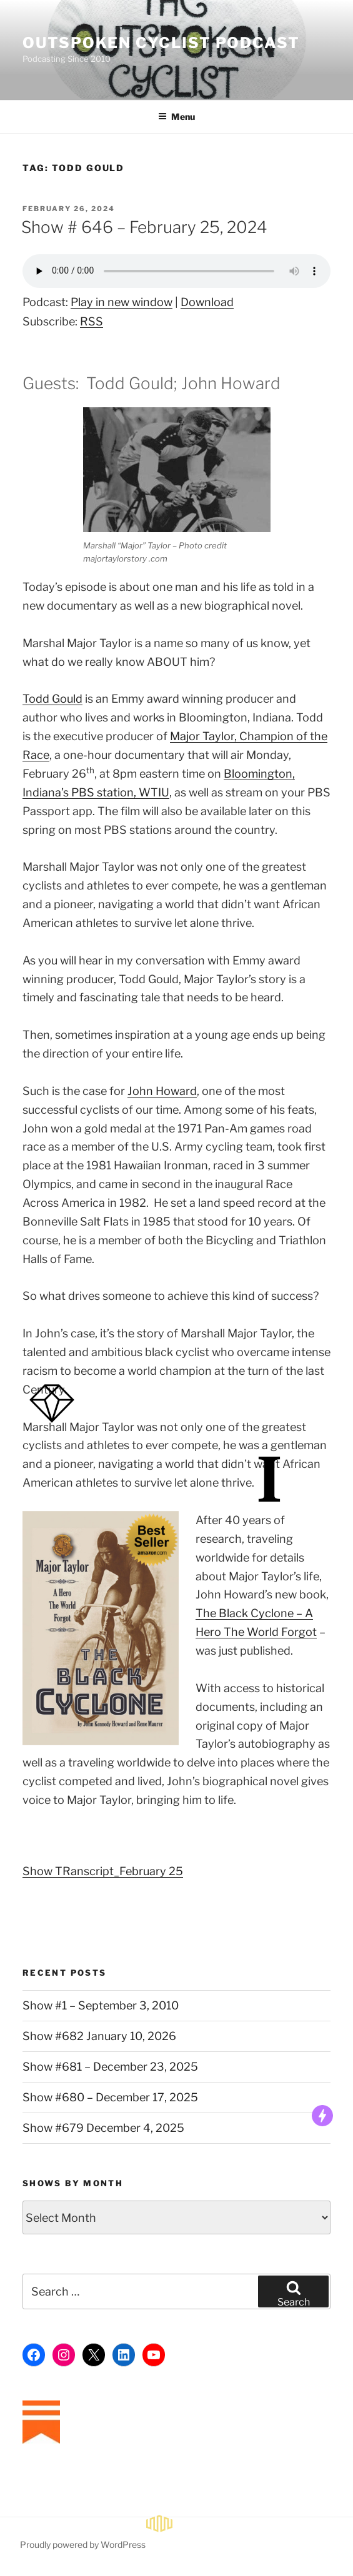 The height and width of the screenshot is (2576, 353). What do you see at coordinates (52, 1404) in the screenshot?
I see `data.ai company logo` at bounding box center [52, 1404].